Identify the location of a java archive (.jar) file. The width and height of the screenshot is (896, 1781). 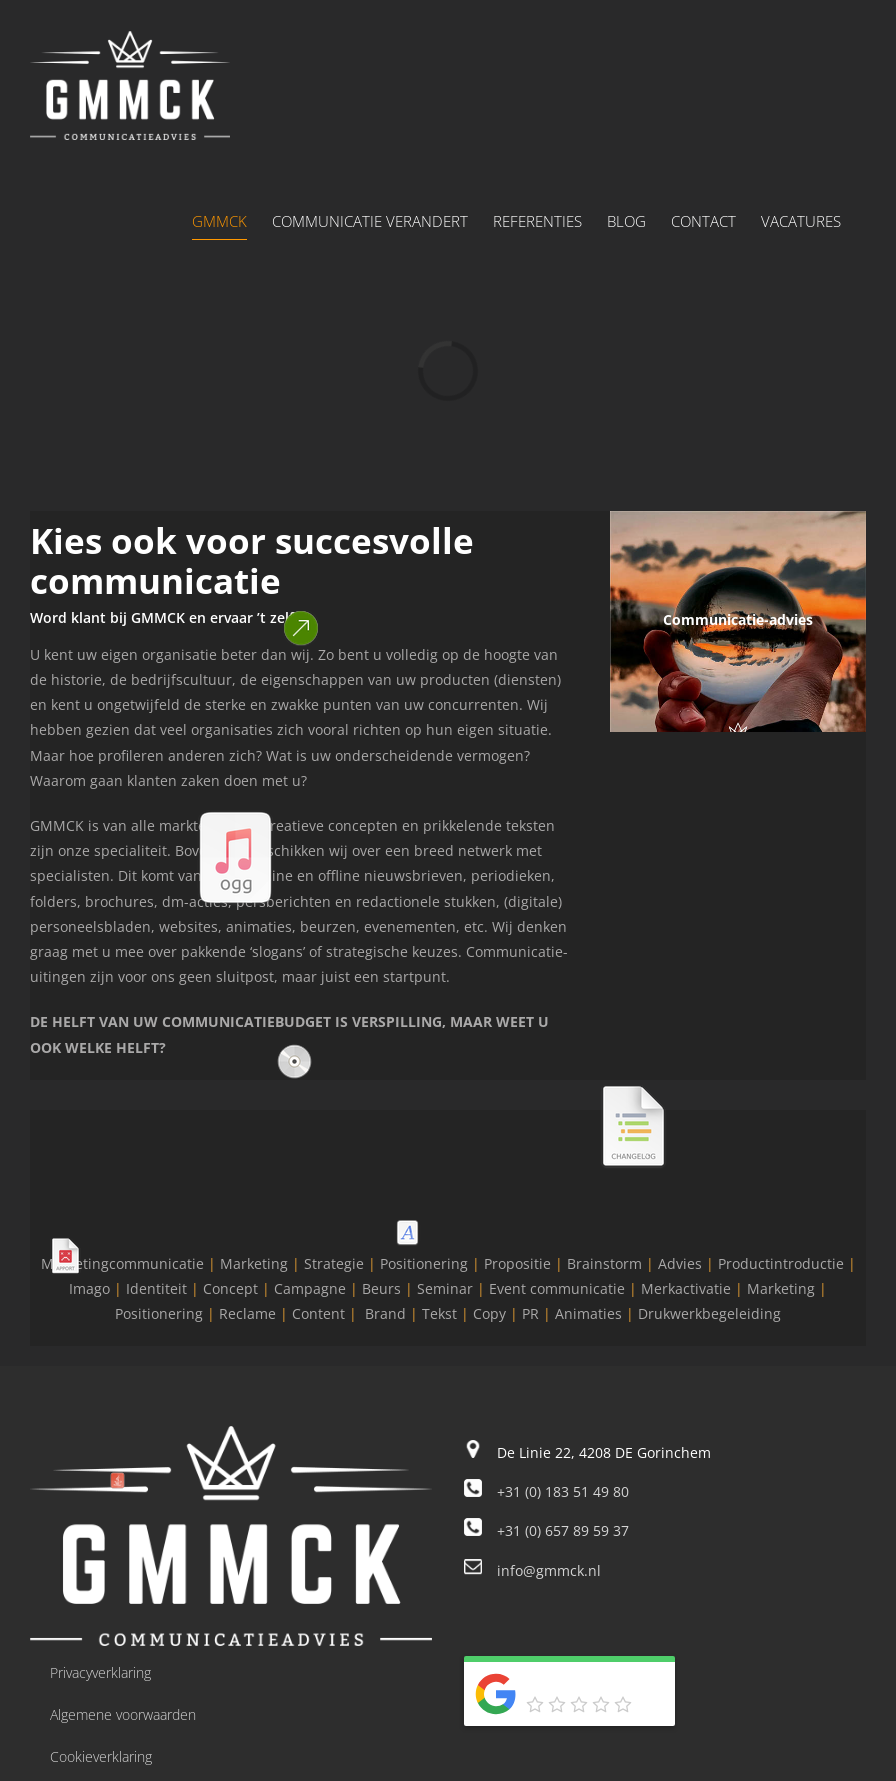
(117, 1480).